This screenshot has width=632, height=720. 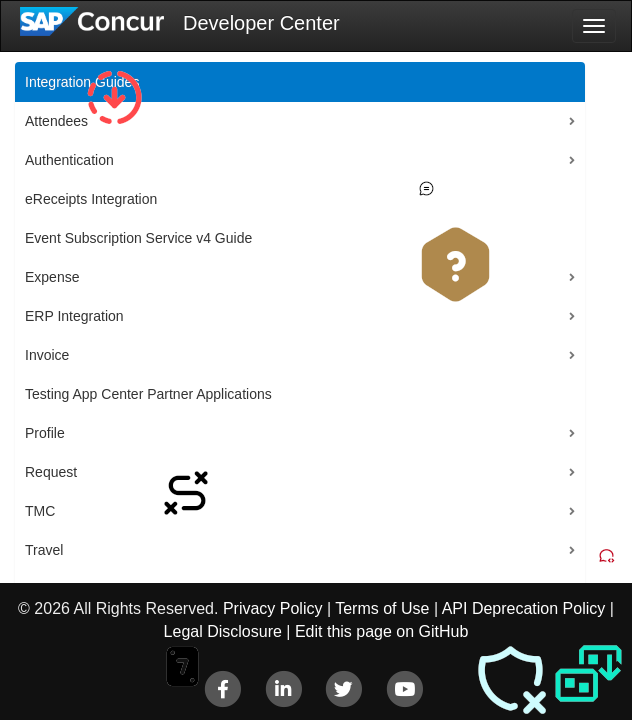 I want to click on indicates download in progress, so click(x=114, y=97).